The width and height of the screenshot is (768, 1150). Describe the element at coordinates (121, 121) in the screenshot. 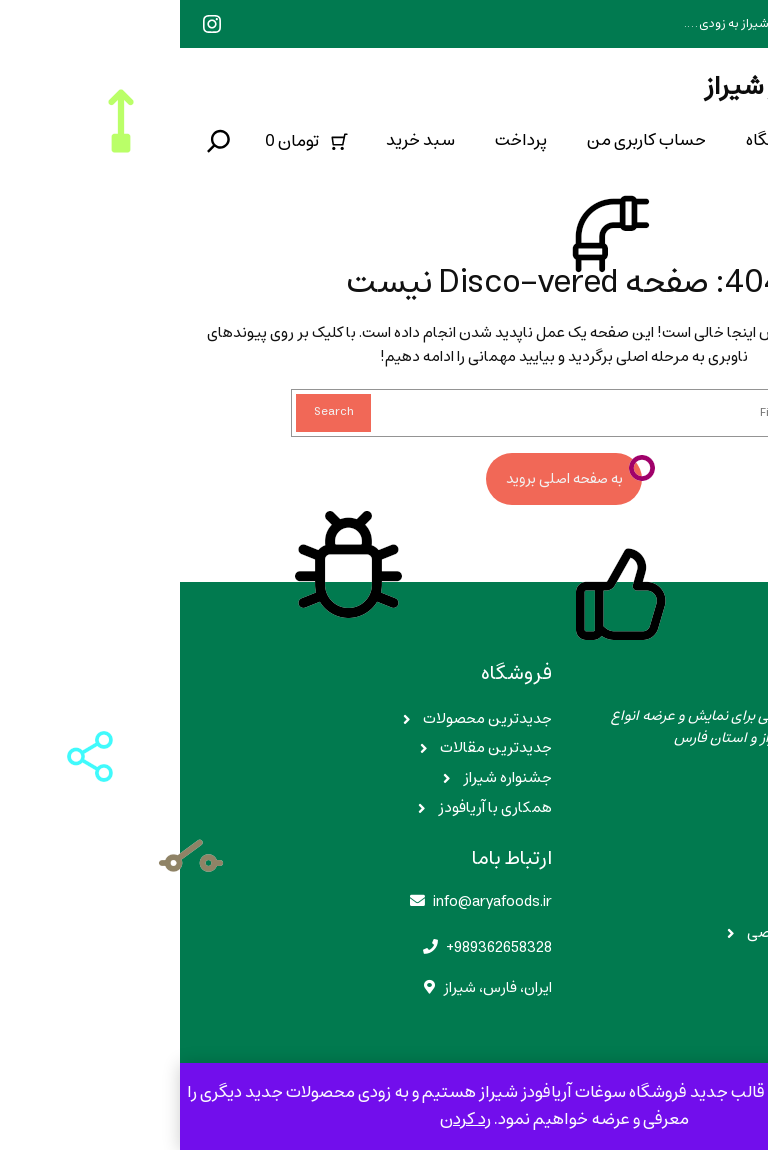

I see `upload a file or content` at that location.